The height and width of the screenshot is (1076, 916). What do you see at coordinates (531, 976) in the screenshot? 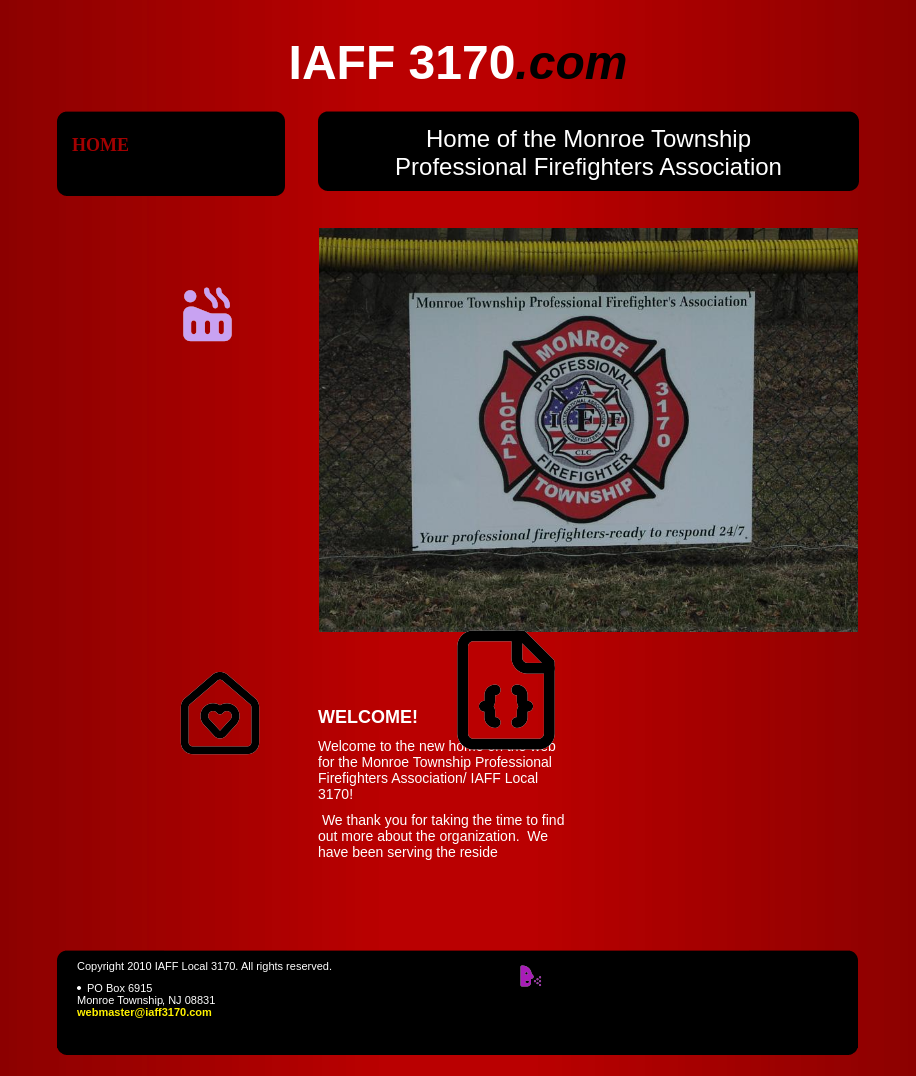
I see `report respiratory symptoms` at bounding box center [531, 976].